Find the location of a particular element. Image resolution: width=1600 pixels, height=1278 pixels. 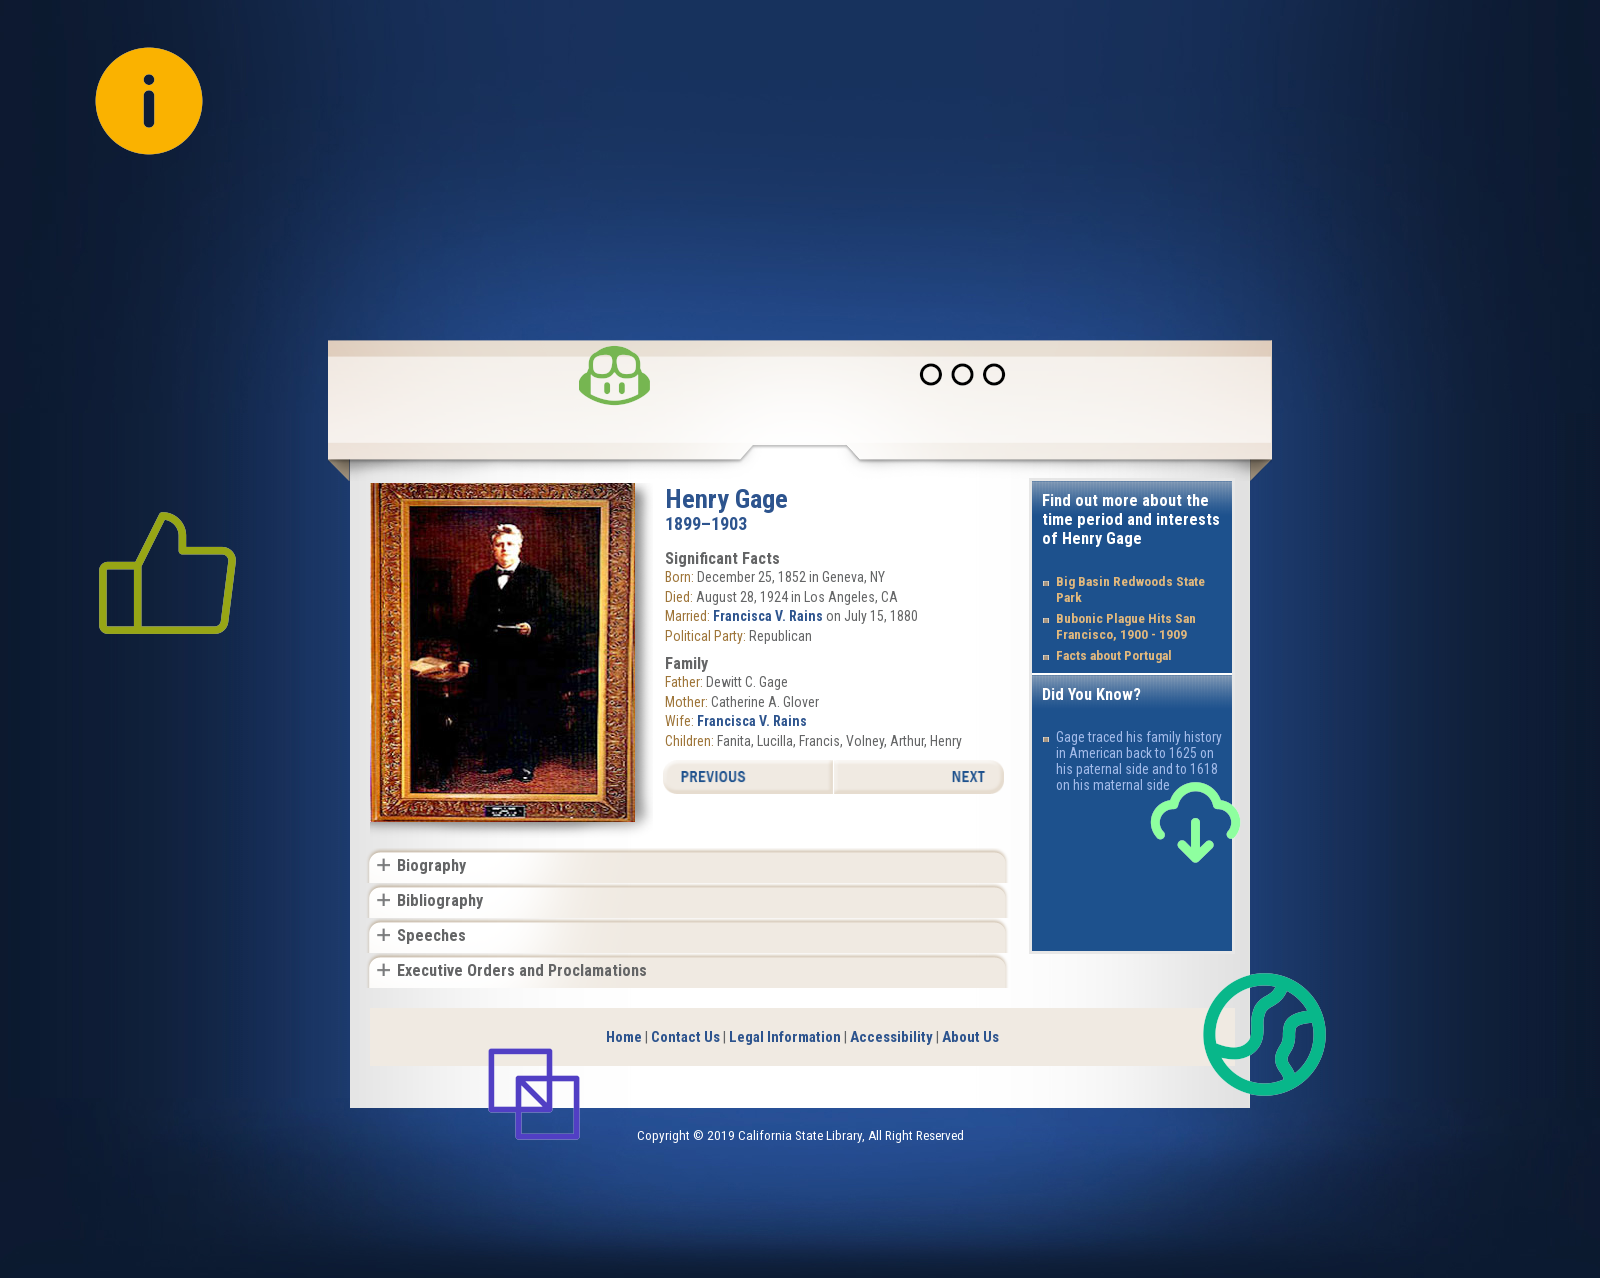

access GitHub Copilot AI assistant is located at coordinates (614, 375).